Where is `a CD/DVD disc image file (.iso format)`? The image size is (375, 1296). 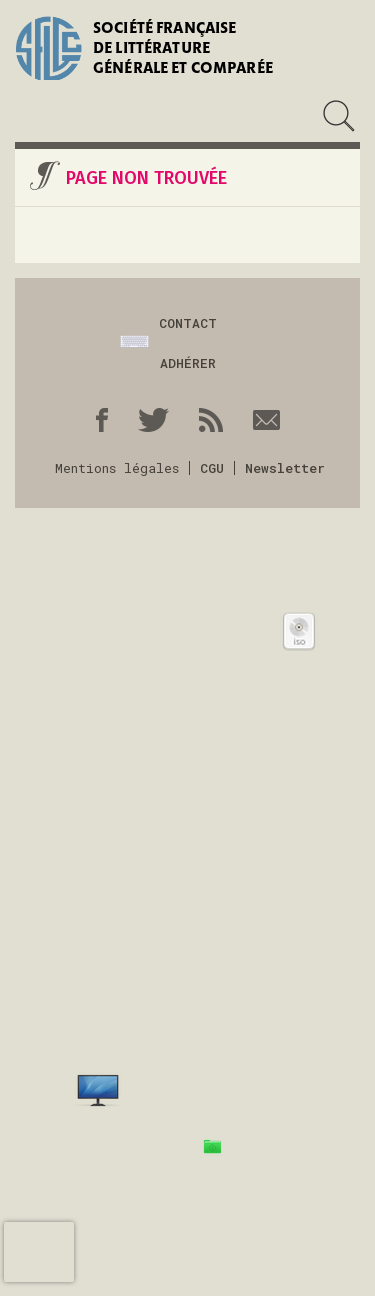 a CD/DVD disc image file (.iso format) is located at coordinates (299, 631).